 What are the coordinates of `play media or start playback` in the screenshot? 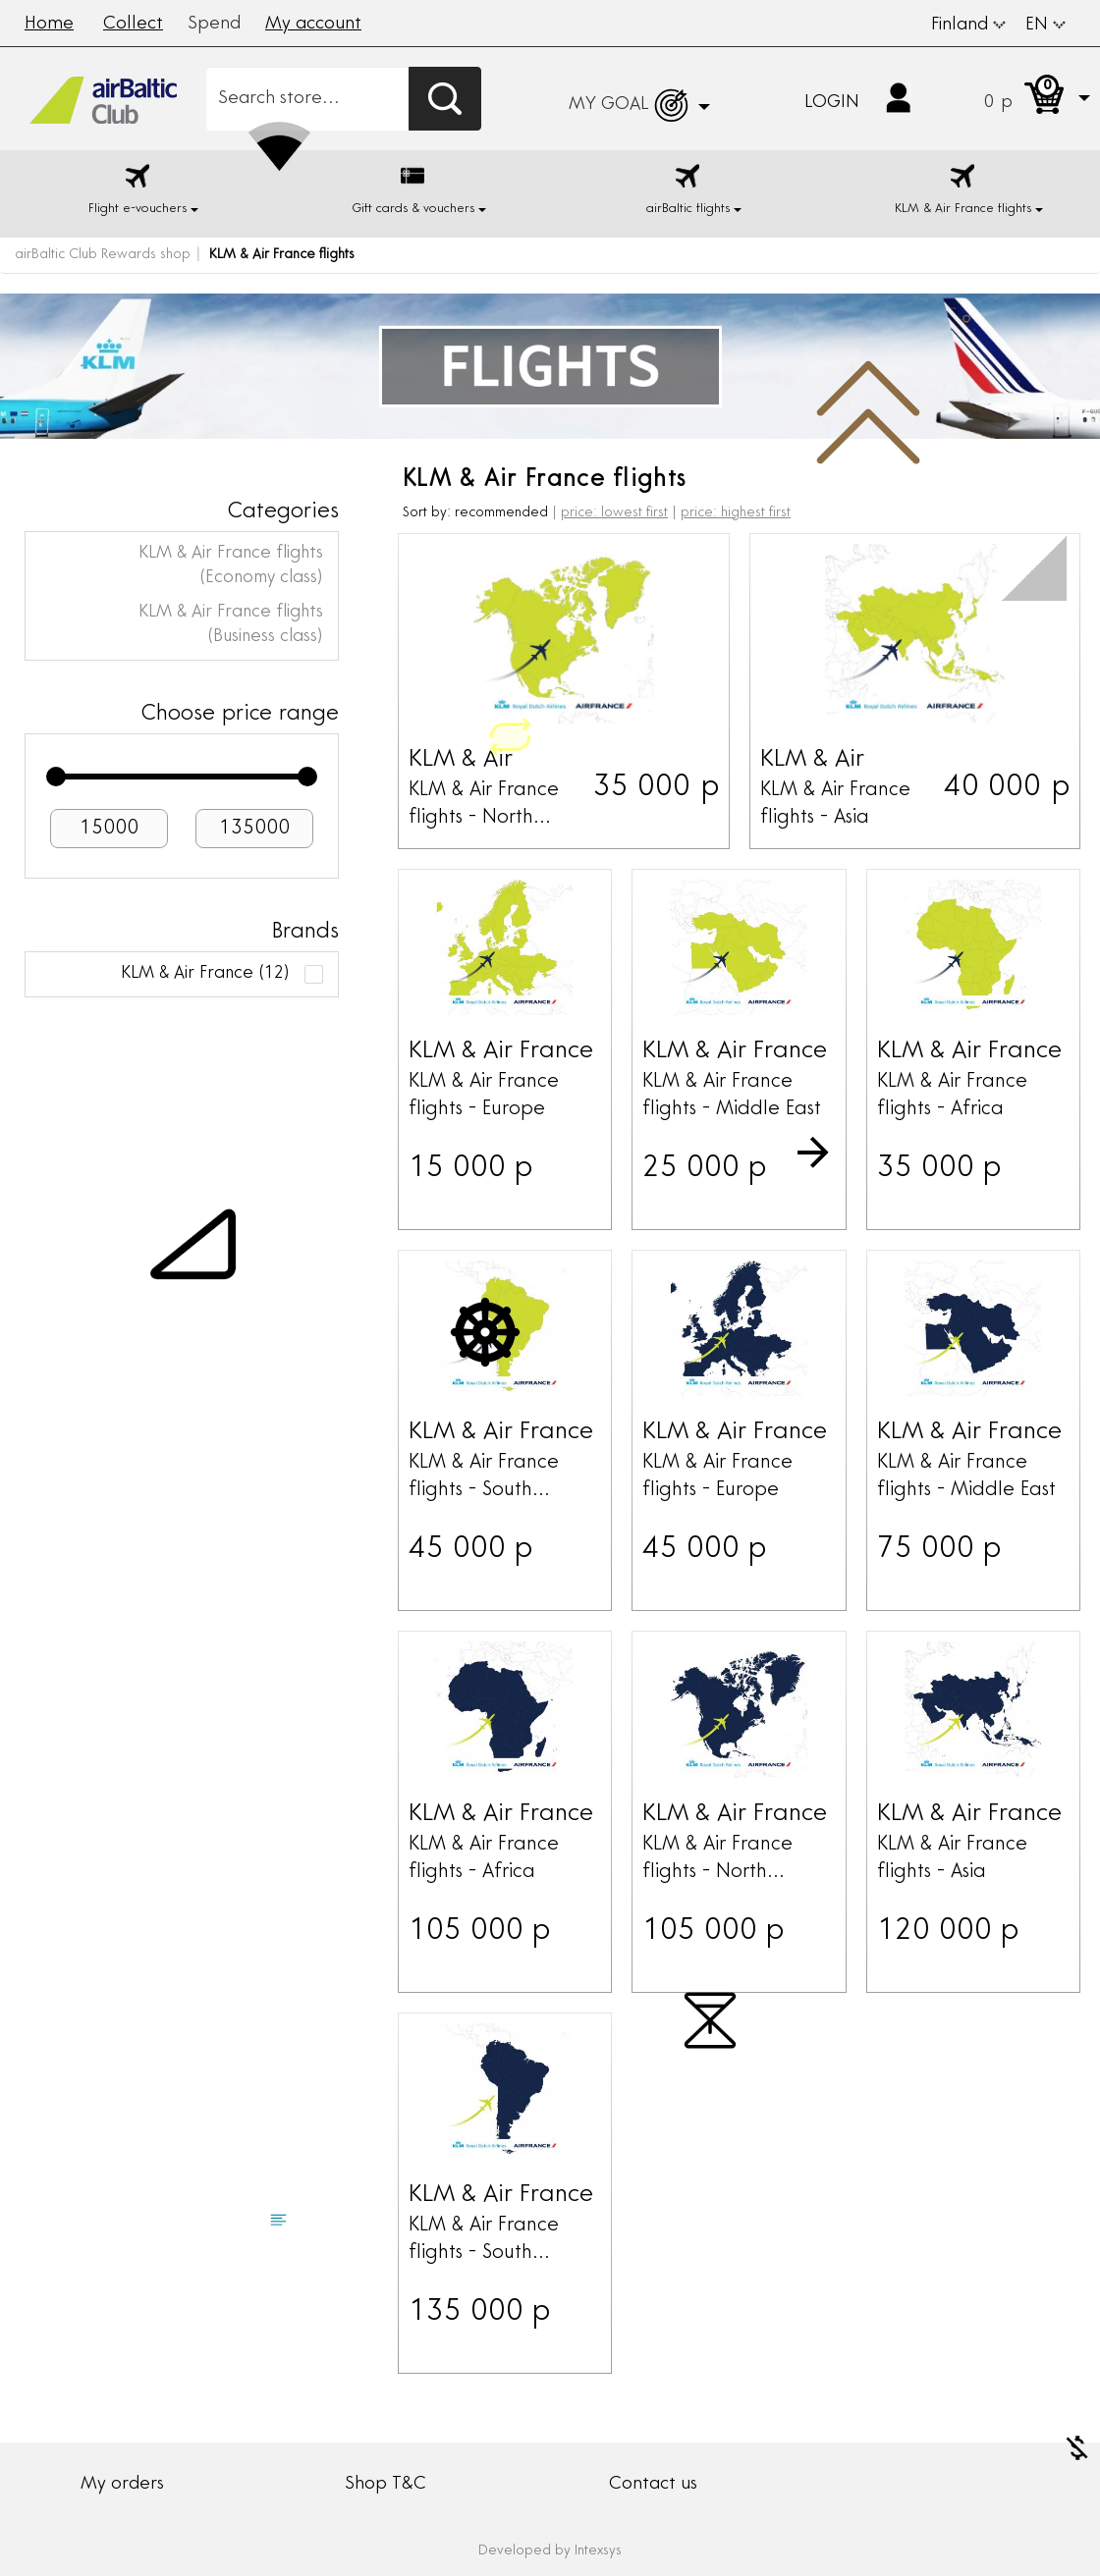 It's located at (192, 1244).